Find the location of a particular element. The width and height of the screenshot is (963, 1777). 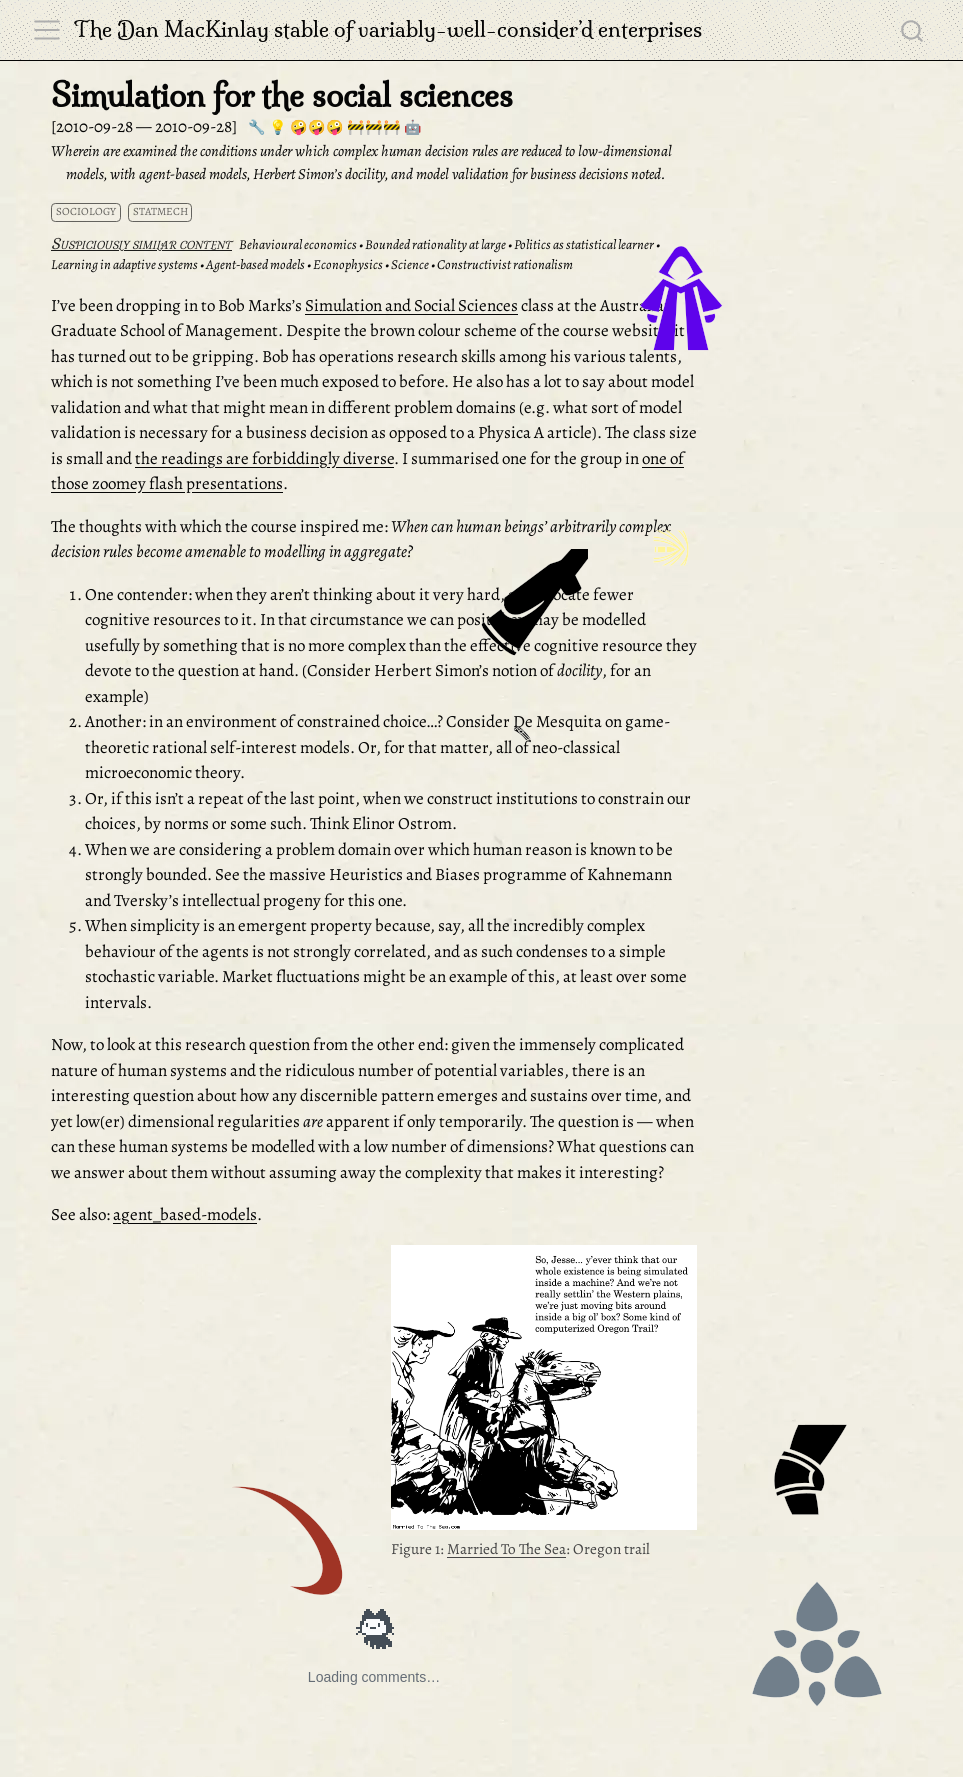

indicates high-speed or fast-forward action is located at coordinates (671, 548).